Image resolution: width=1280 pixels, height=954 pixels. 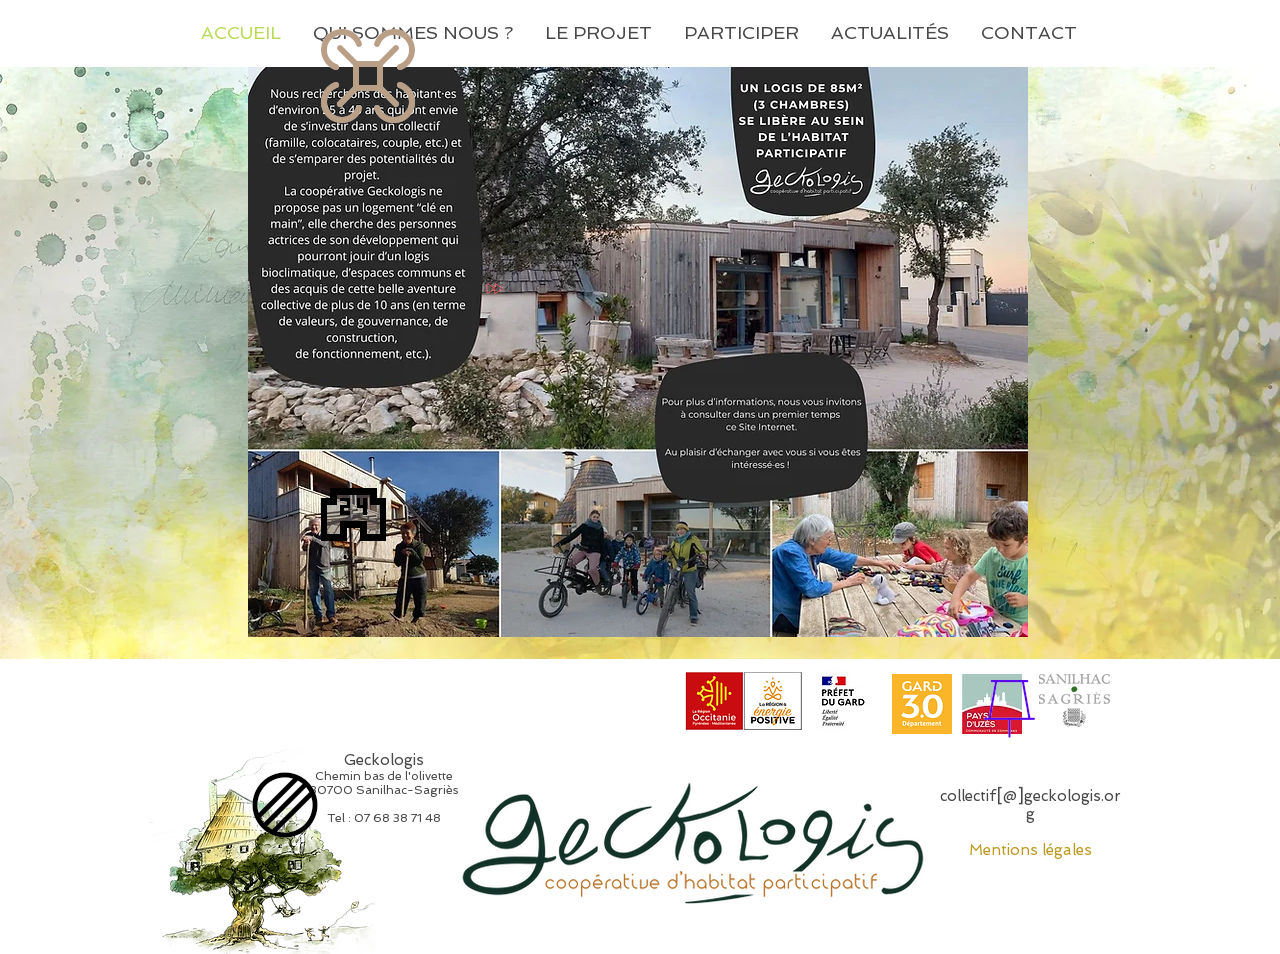 What do you see at coordinates (493, 288) in the screenshot?
I see `skip forward in media playback` at bounding box center [493, 288].